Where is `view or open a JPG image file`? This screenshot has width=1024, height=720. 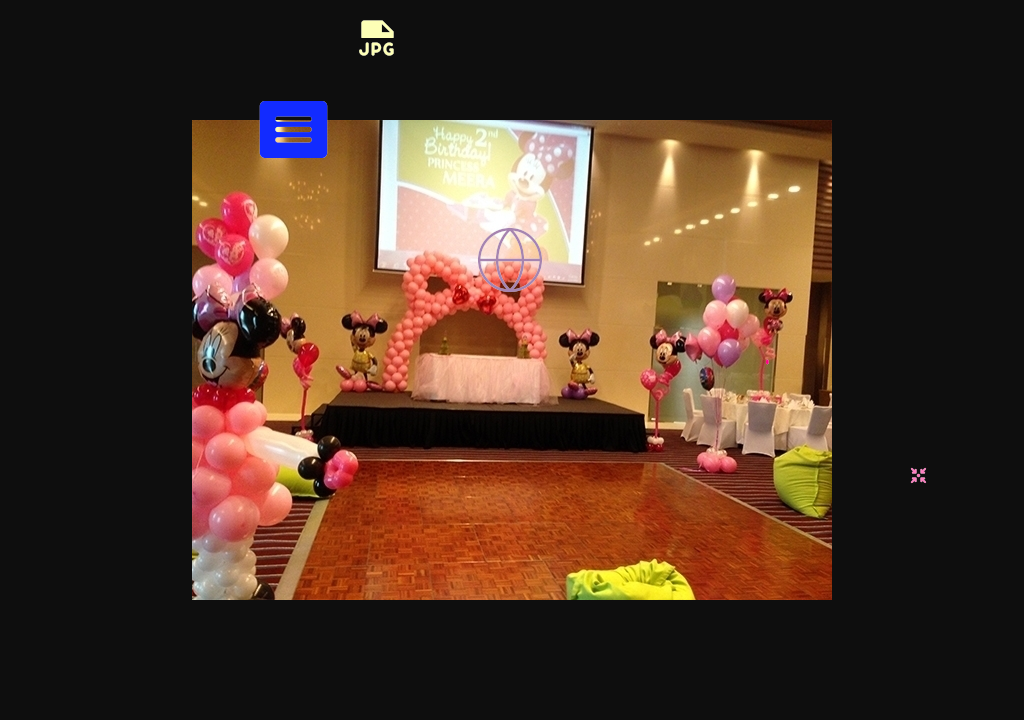 view or open a JPG image file is located at coordinates (377, 39).